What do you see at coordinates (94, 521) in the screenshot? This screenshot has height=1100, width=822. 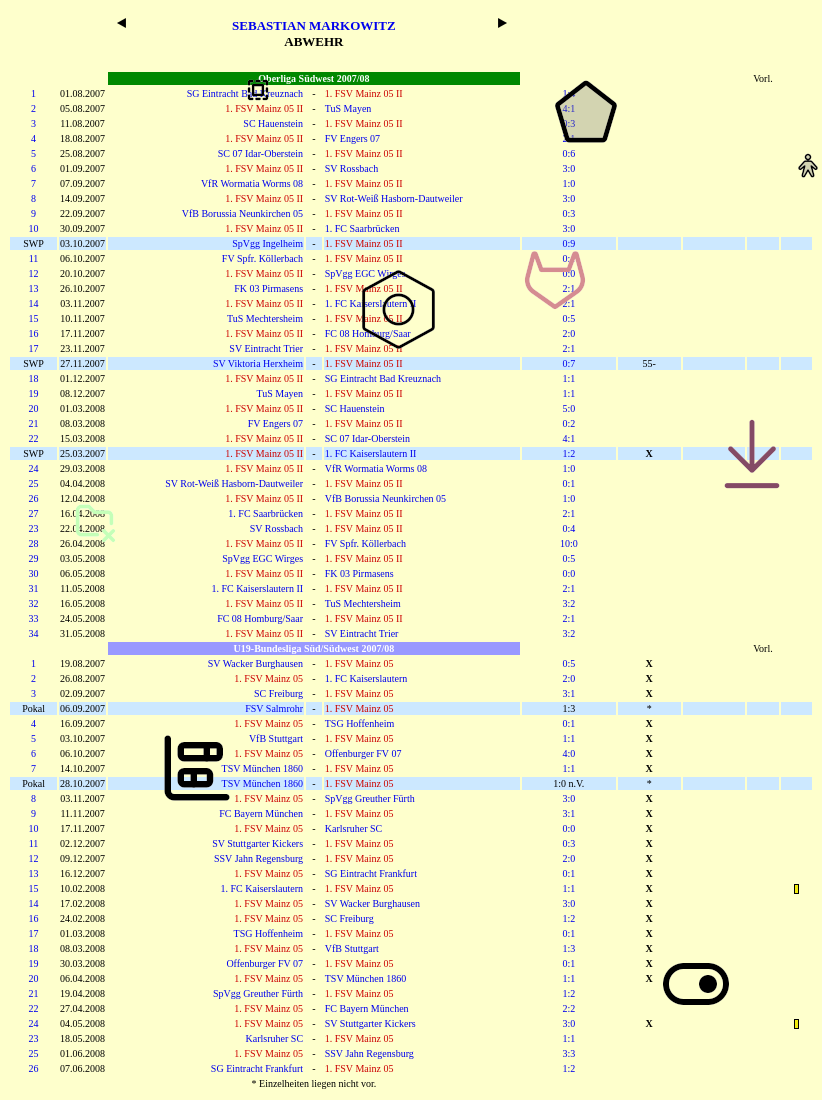 I see `delete a folder` at bounding box center [94, 521].